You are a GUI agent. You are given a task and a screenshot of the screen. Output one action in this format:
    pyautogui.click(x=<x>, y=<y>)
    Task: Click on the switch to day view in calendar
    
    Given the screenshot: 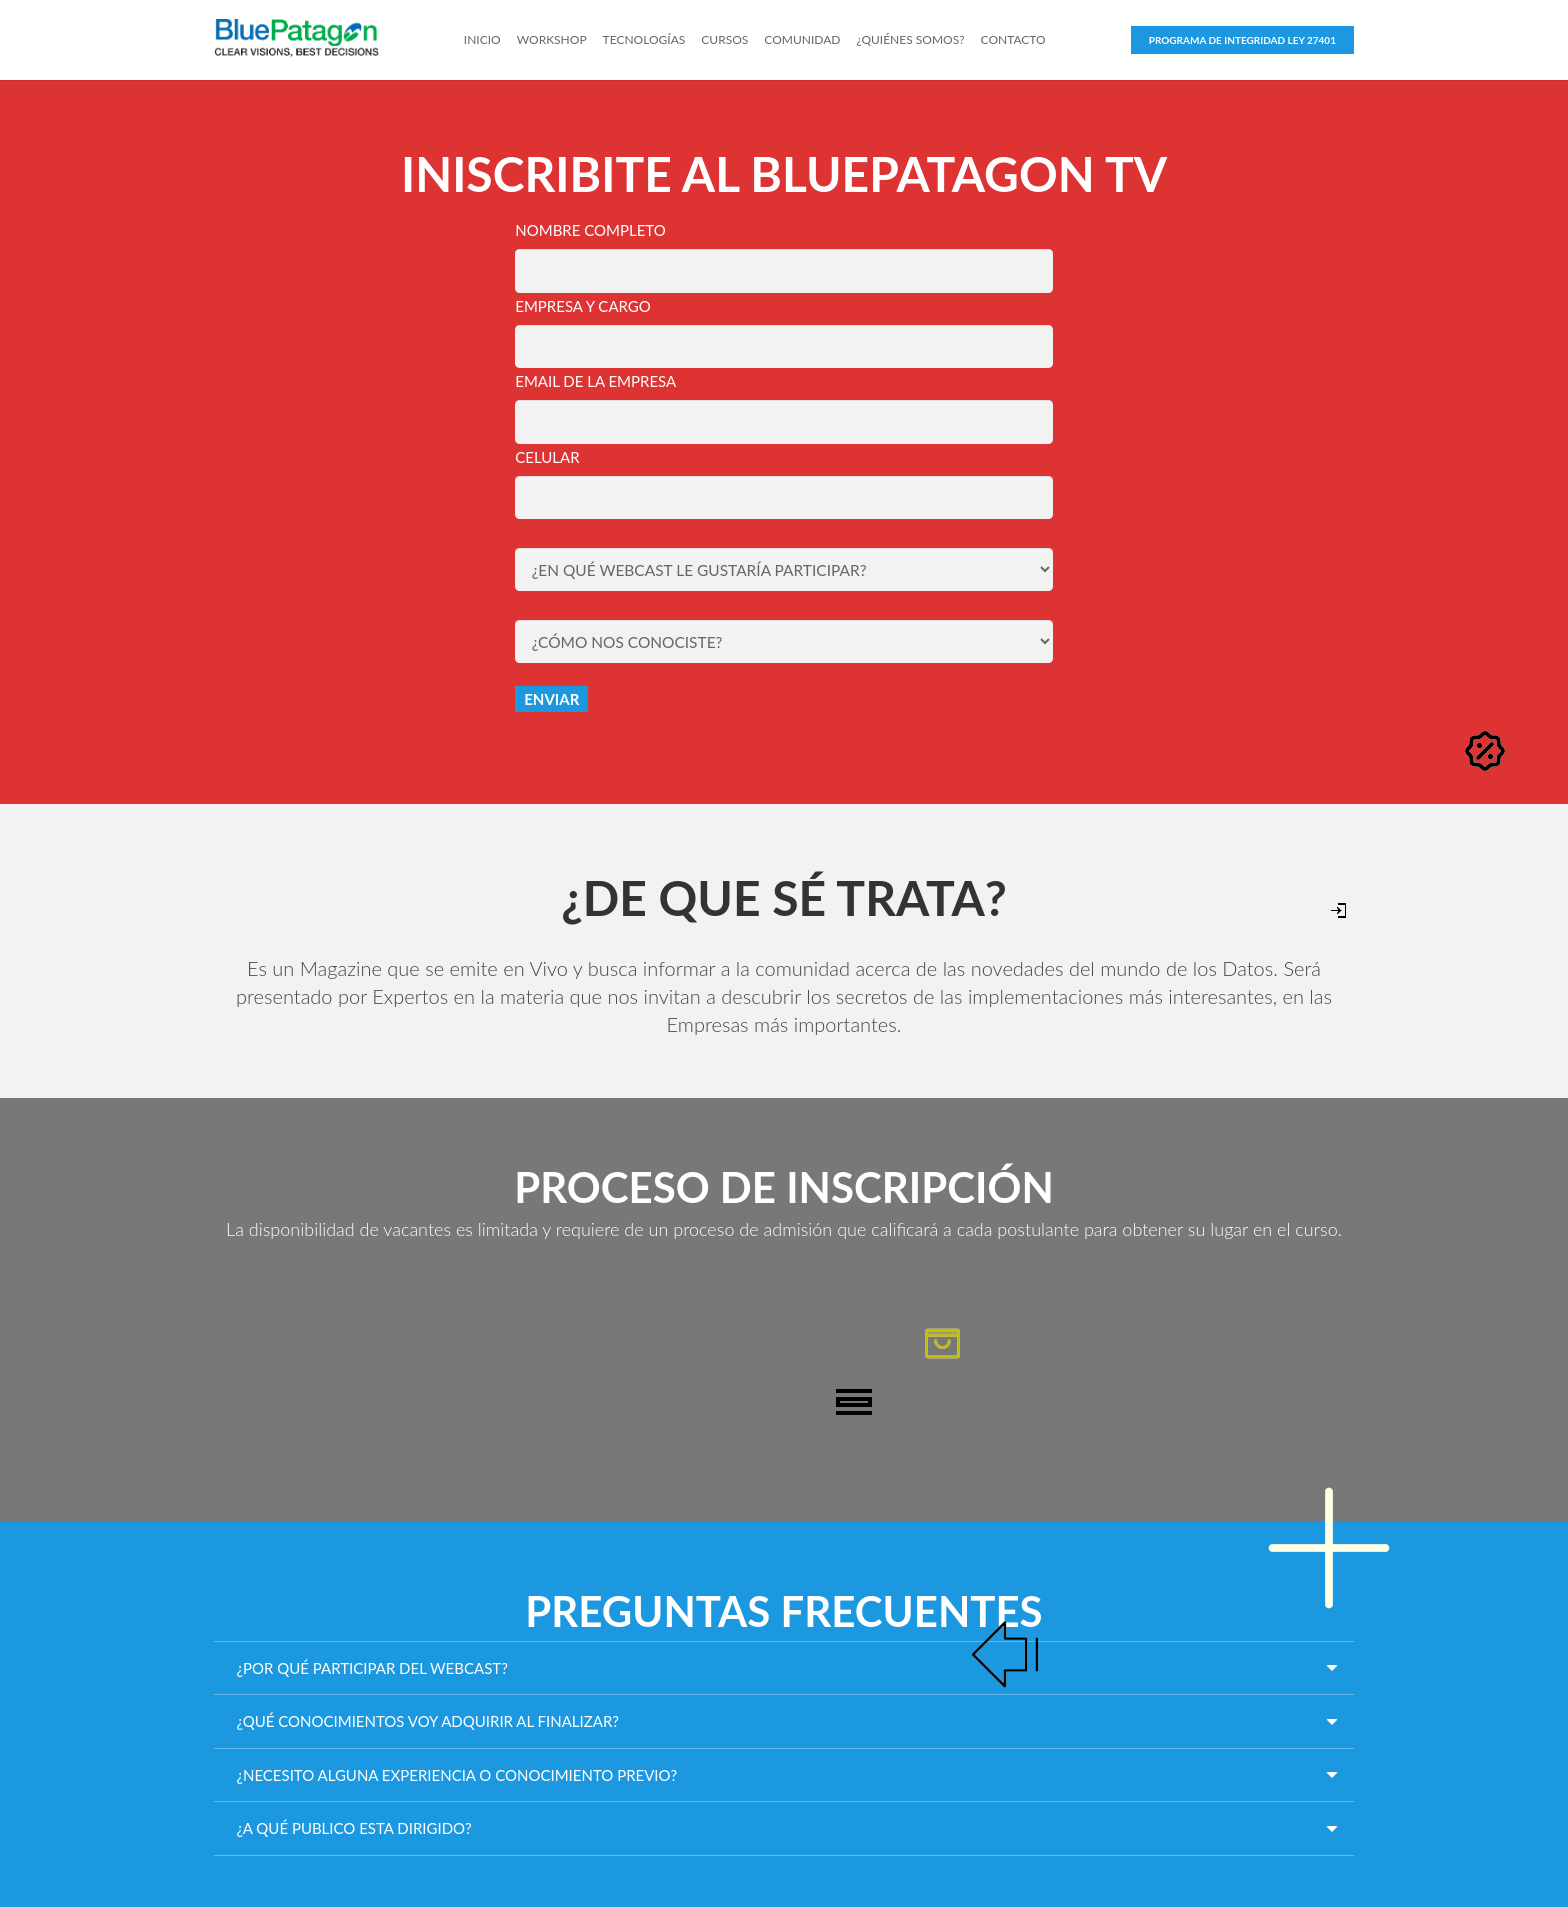 What is the action you would take?
    pyautogui.click(x=854, y=1401)
    